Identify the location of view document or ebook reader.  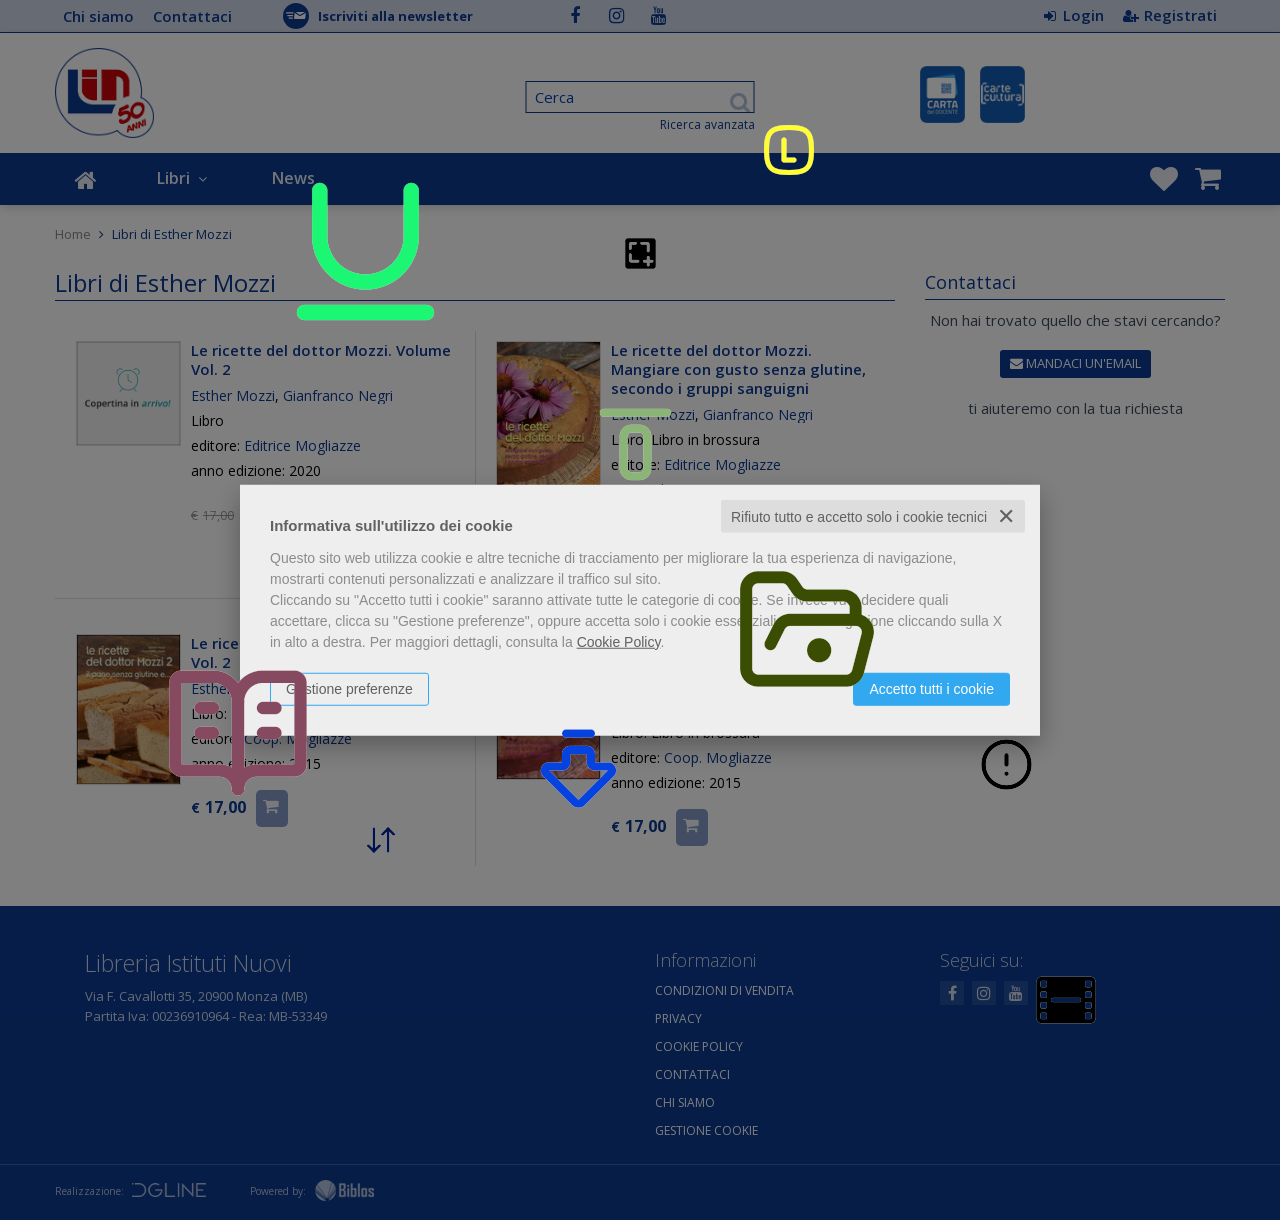
(238, 733).